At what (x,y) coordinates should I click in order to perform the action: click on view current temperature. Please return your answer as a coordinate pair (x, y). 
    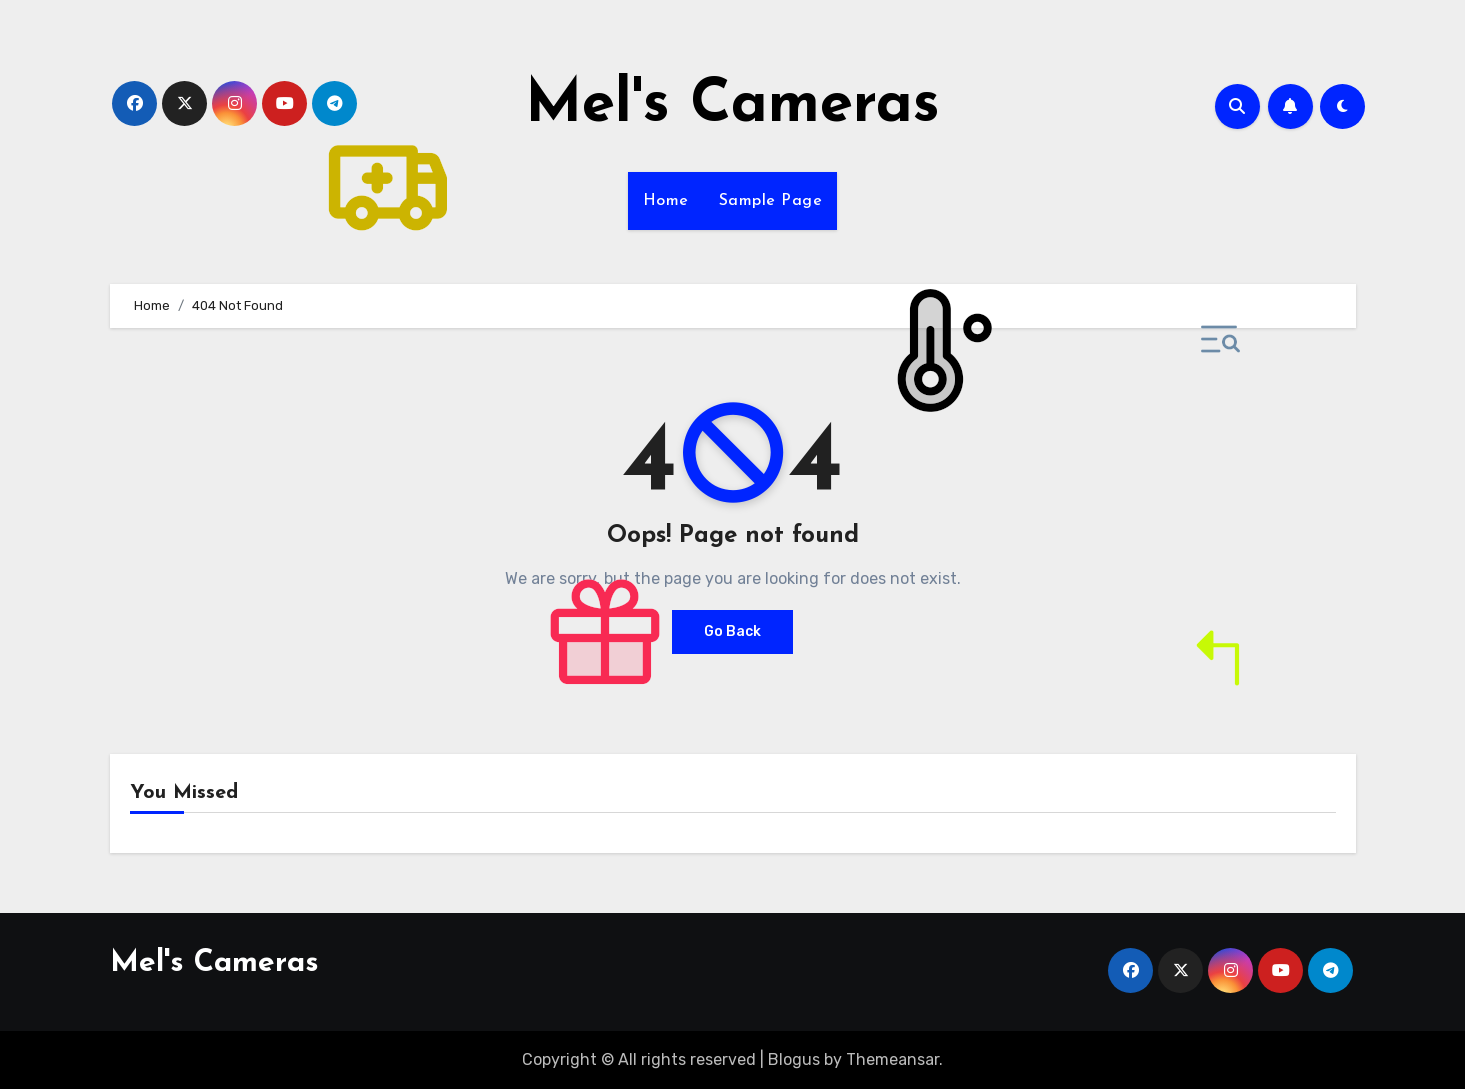
    Looking at the image, I should click on (934, 350).